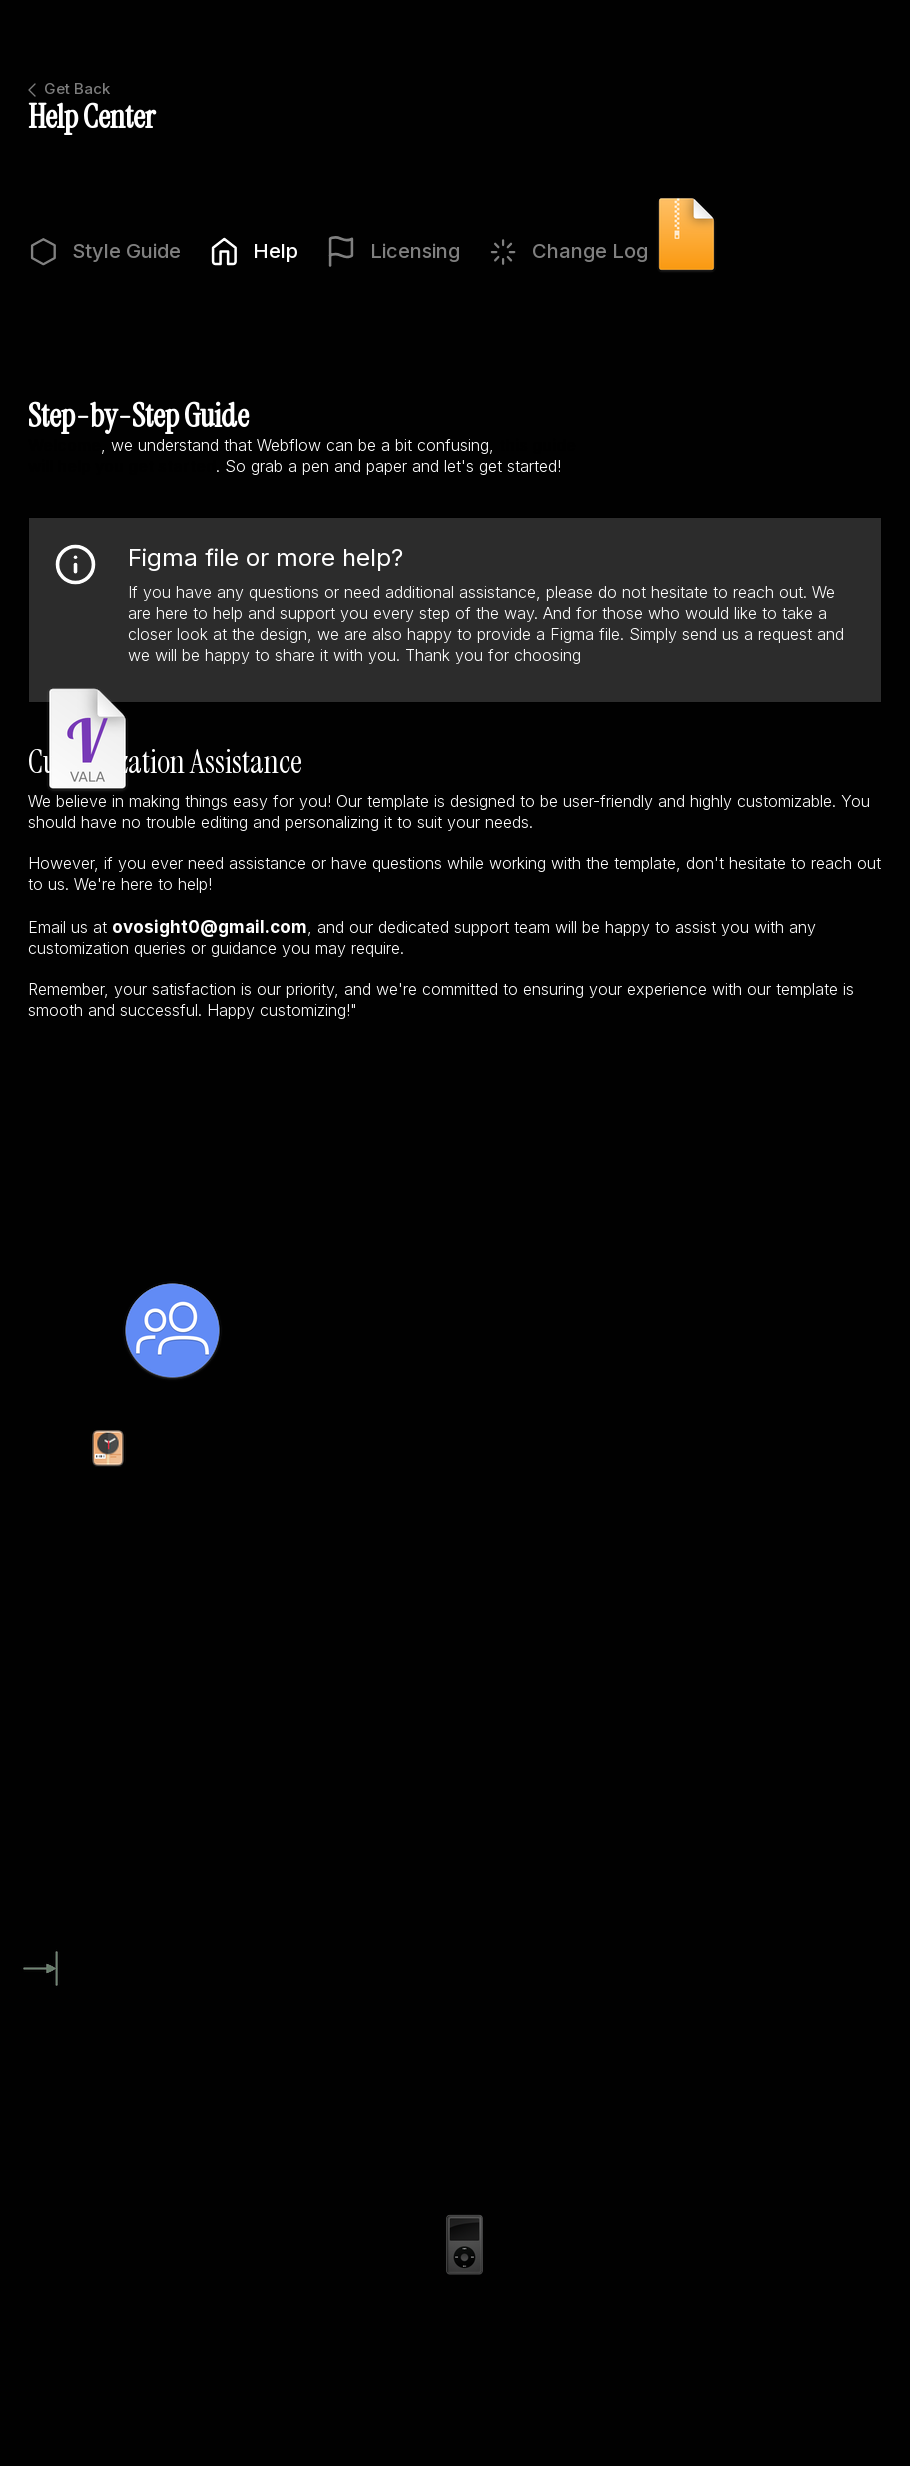 Image resolution: width=910 pixels, height=2466 pixels. What do you see at coordinates (686, 235) in the screenshot?
I see `compressed tar archive file (.tar.lzma)` at bounding box center [686, 235].